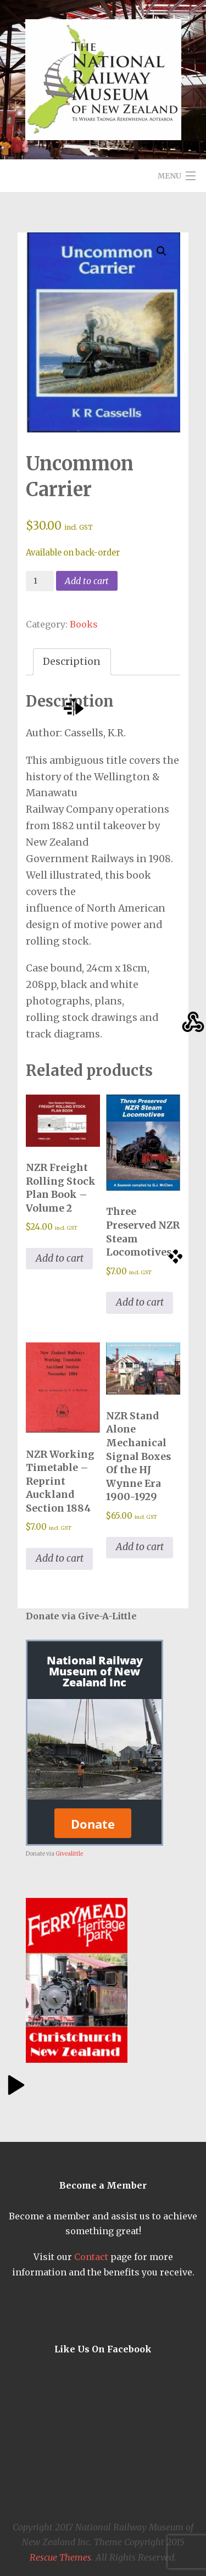 This screenshot has height=2576, width=206. What do you see at coordinates (193, 1022) in the screenshot?
I see `configure webhook integrations` at bounding box center [193, 1022].